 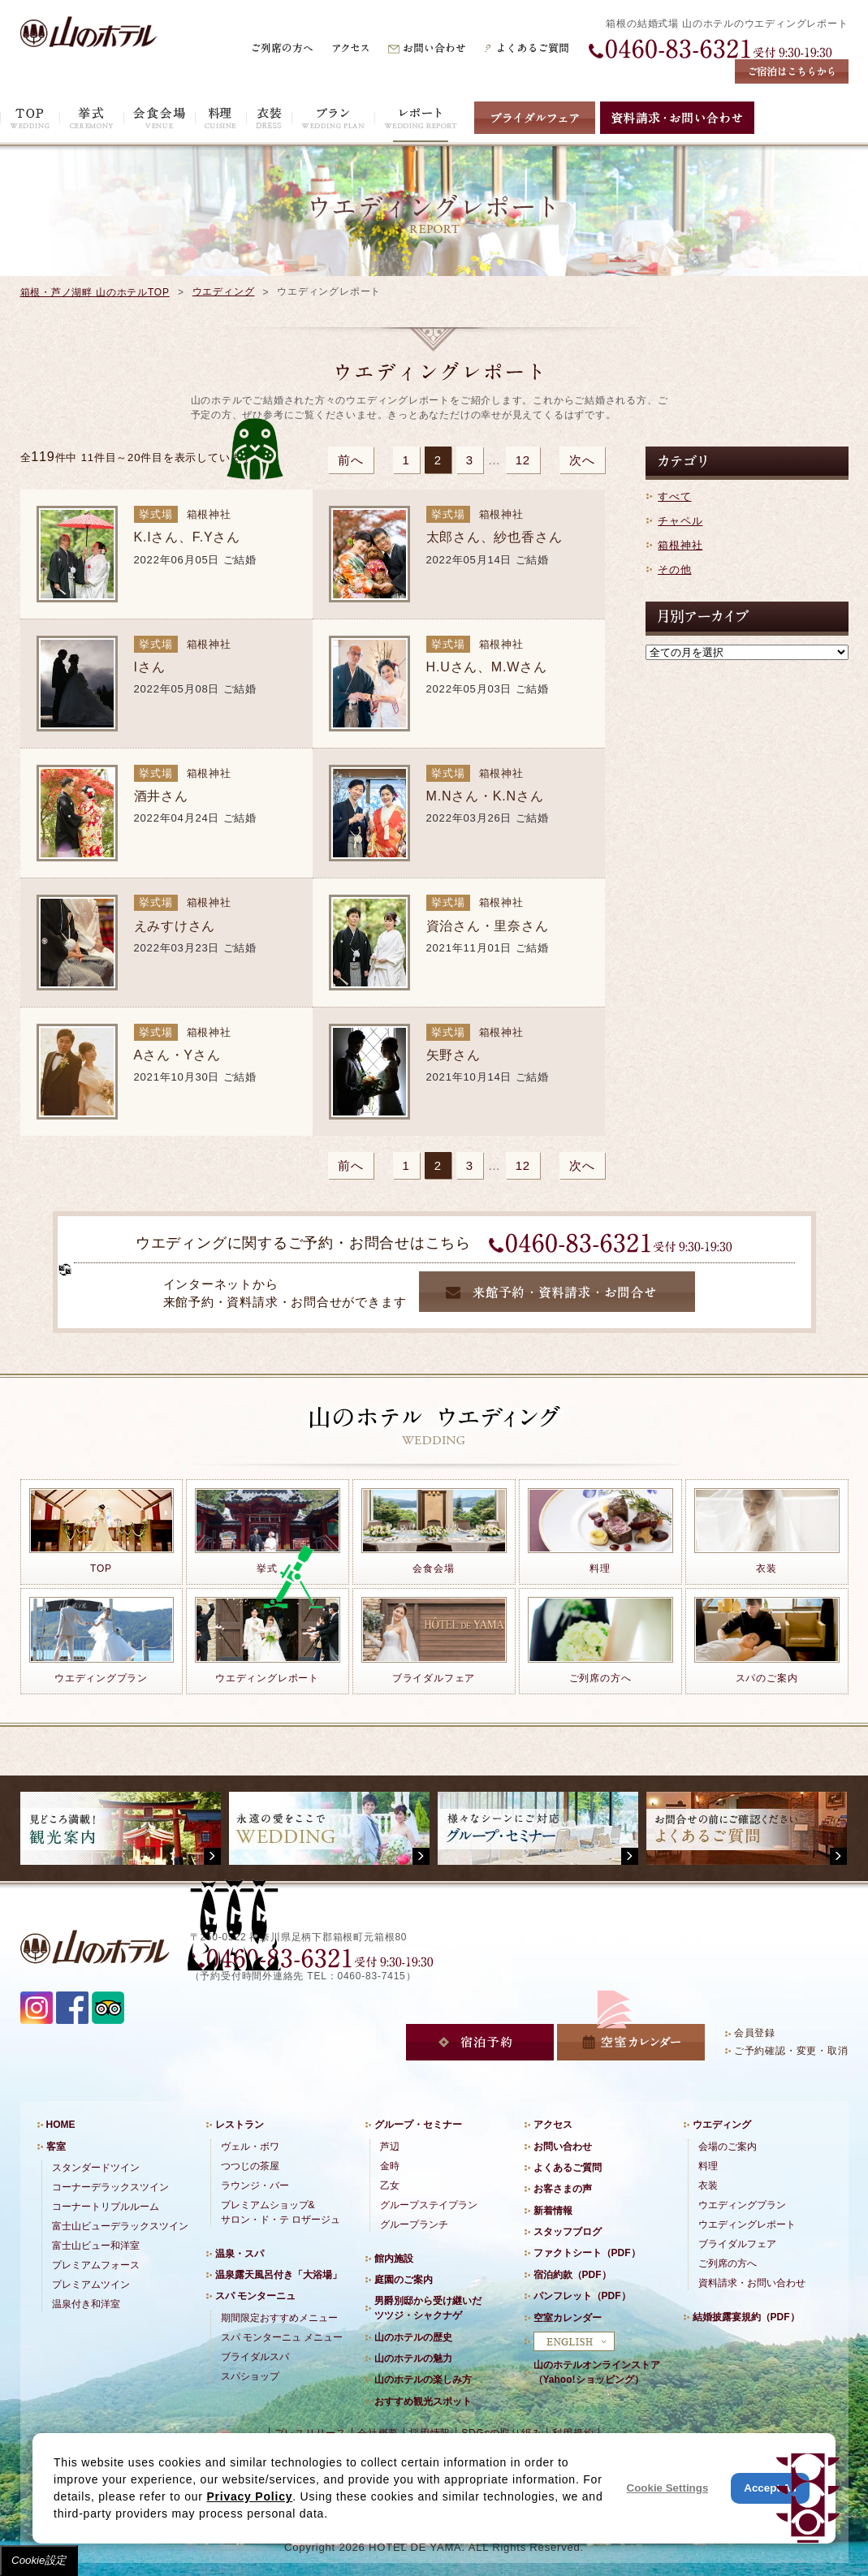 I want to click on mortar weapon icon for military or strategy games, so click(x=293, y=1577).